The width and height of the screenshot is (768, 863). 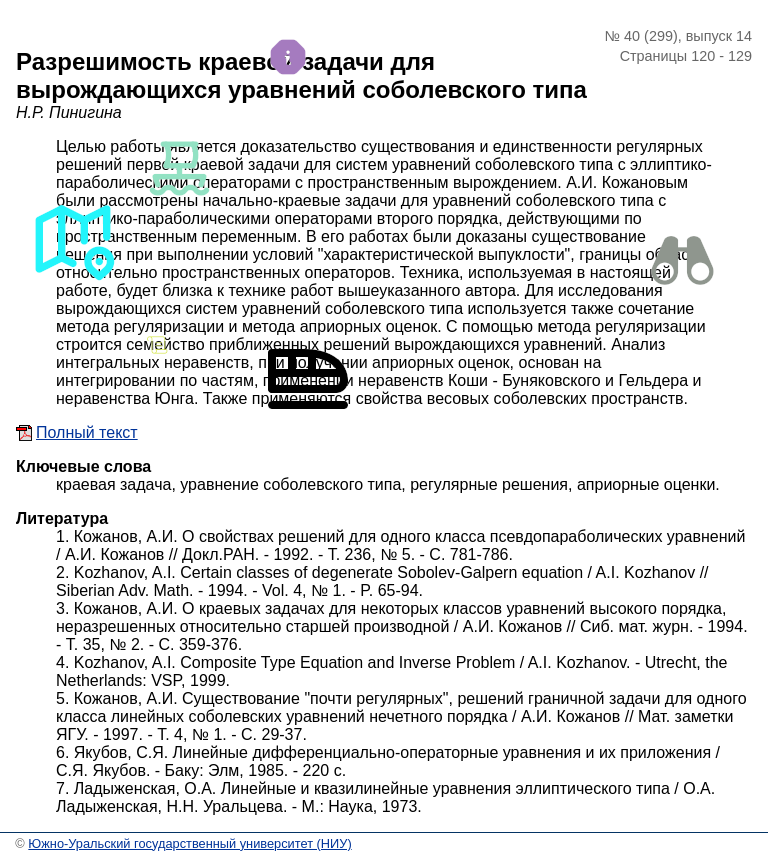 What do you see at coordinates (158, 345) in the screenshot?
I see `view document or manuscript` at bounding box center [158, 345].